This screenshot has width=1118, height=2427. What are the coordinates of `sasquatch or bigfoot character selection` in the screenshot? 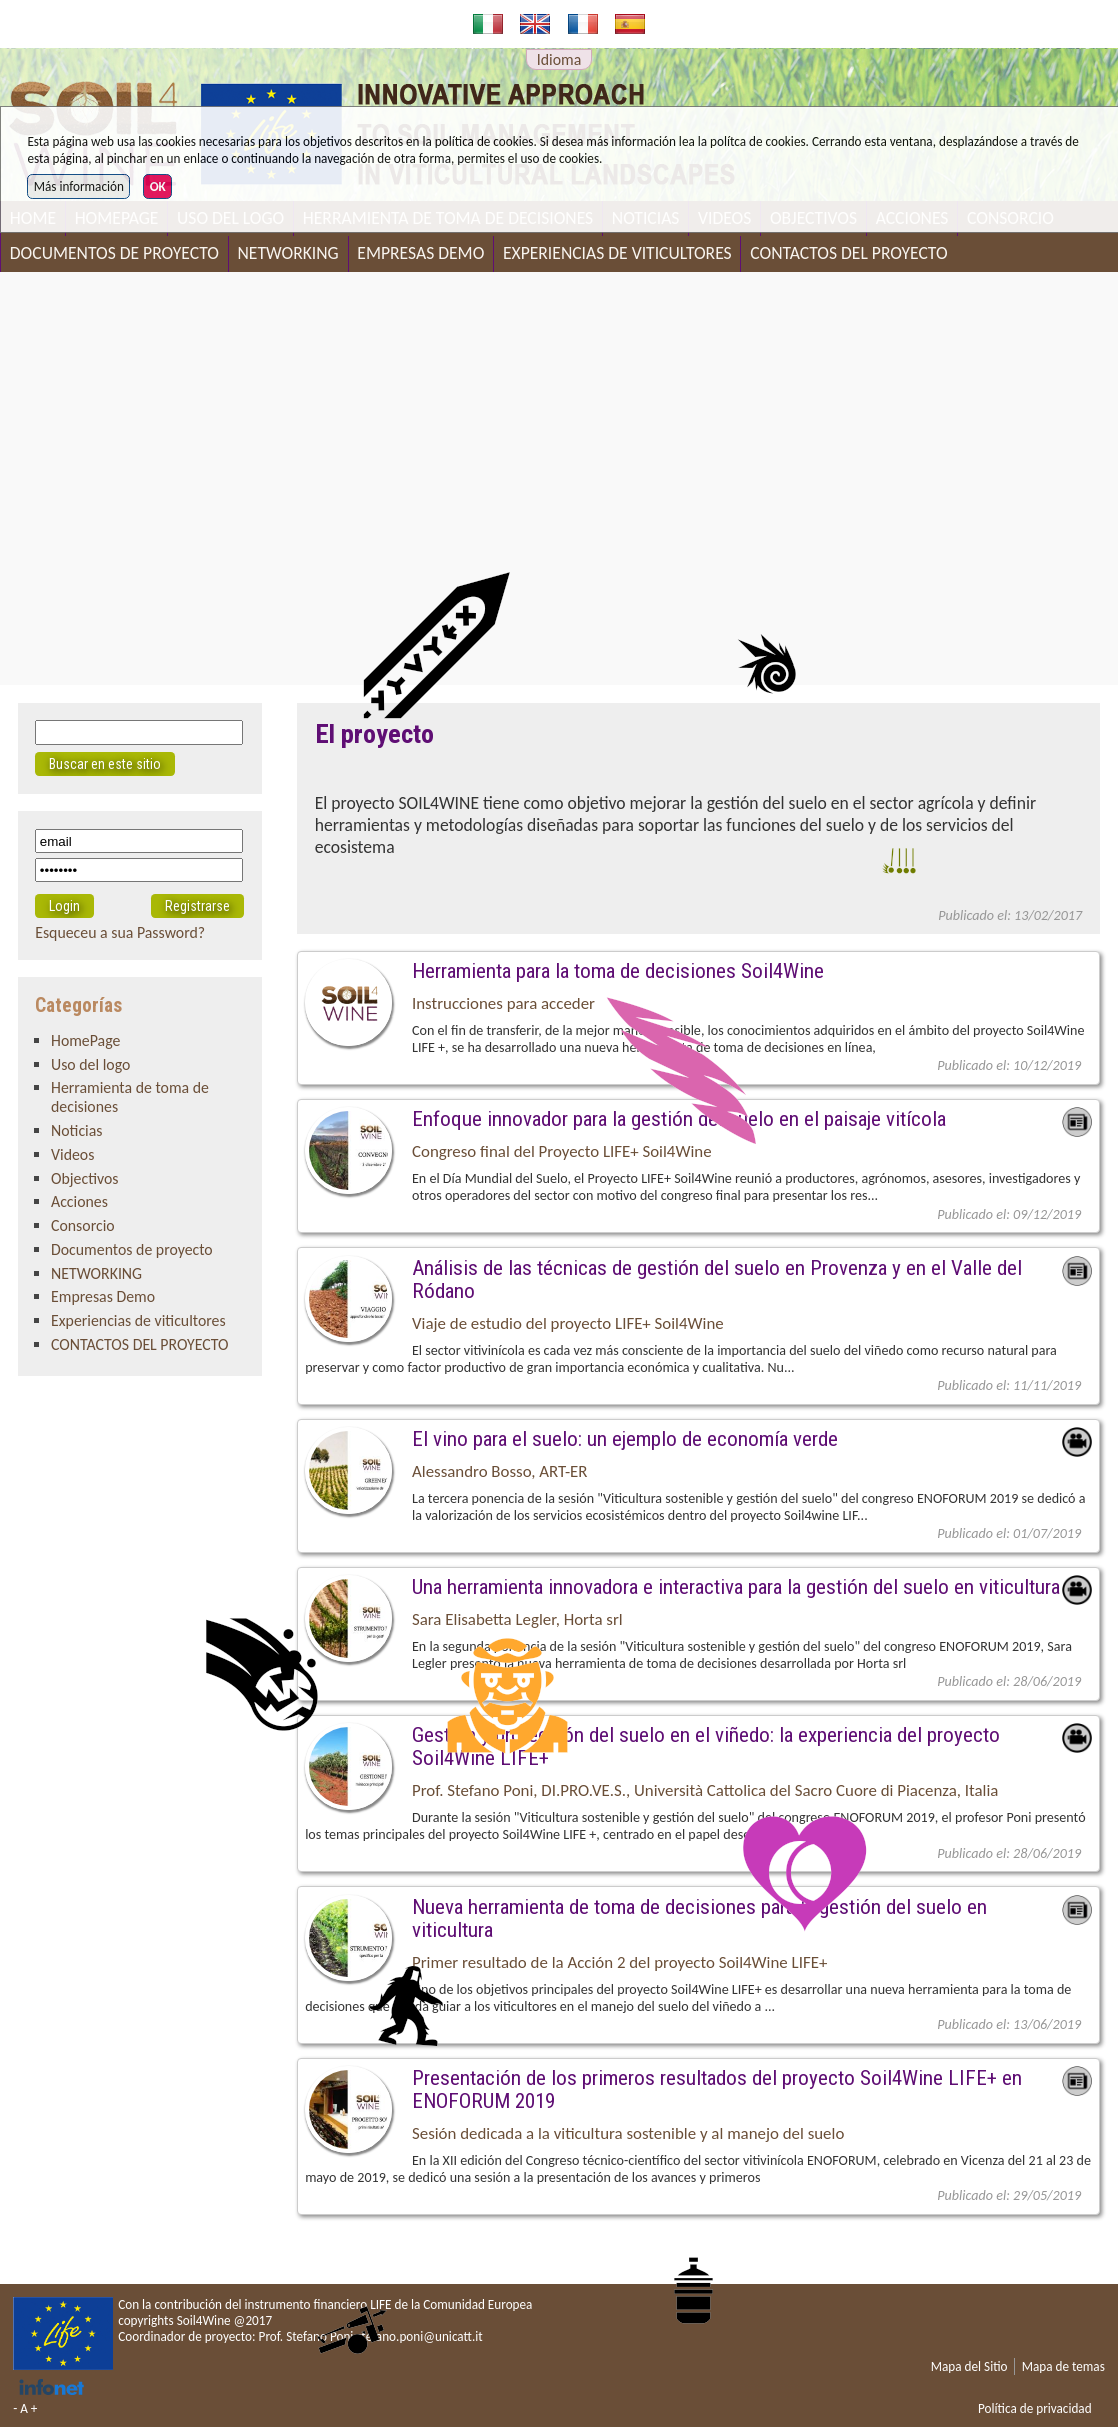 It's located at (406, 2006).